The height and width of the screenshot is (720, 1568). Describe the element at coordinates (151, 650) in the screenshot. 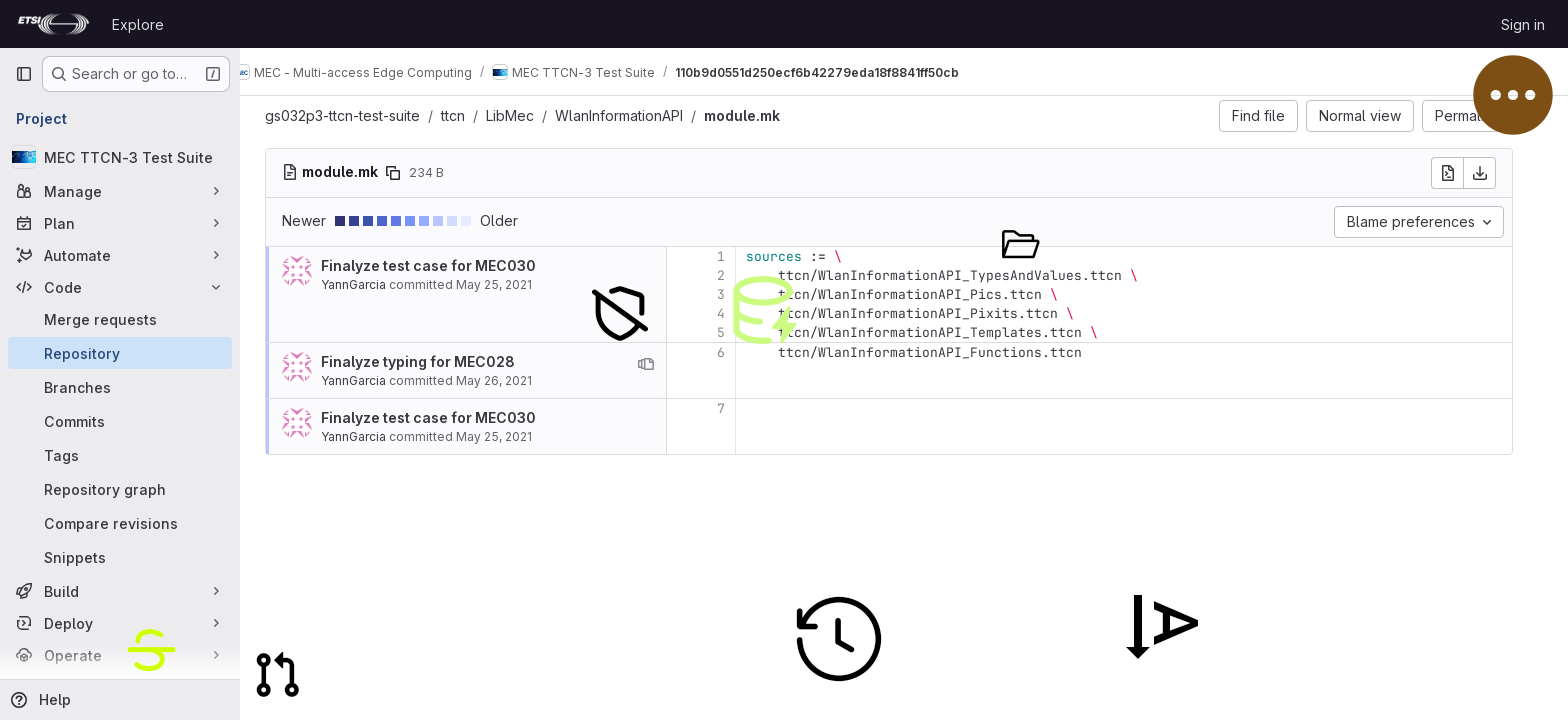

I see `apply strikethrough formatting to selected text` at that location.